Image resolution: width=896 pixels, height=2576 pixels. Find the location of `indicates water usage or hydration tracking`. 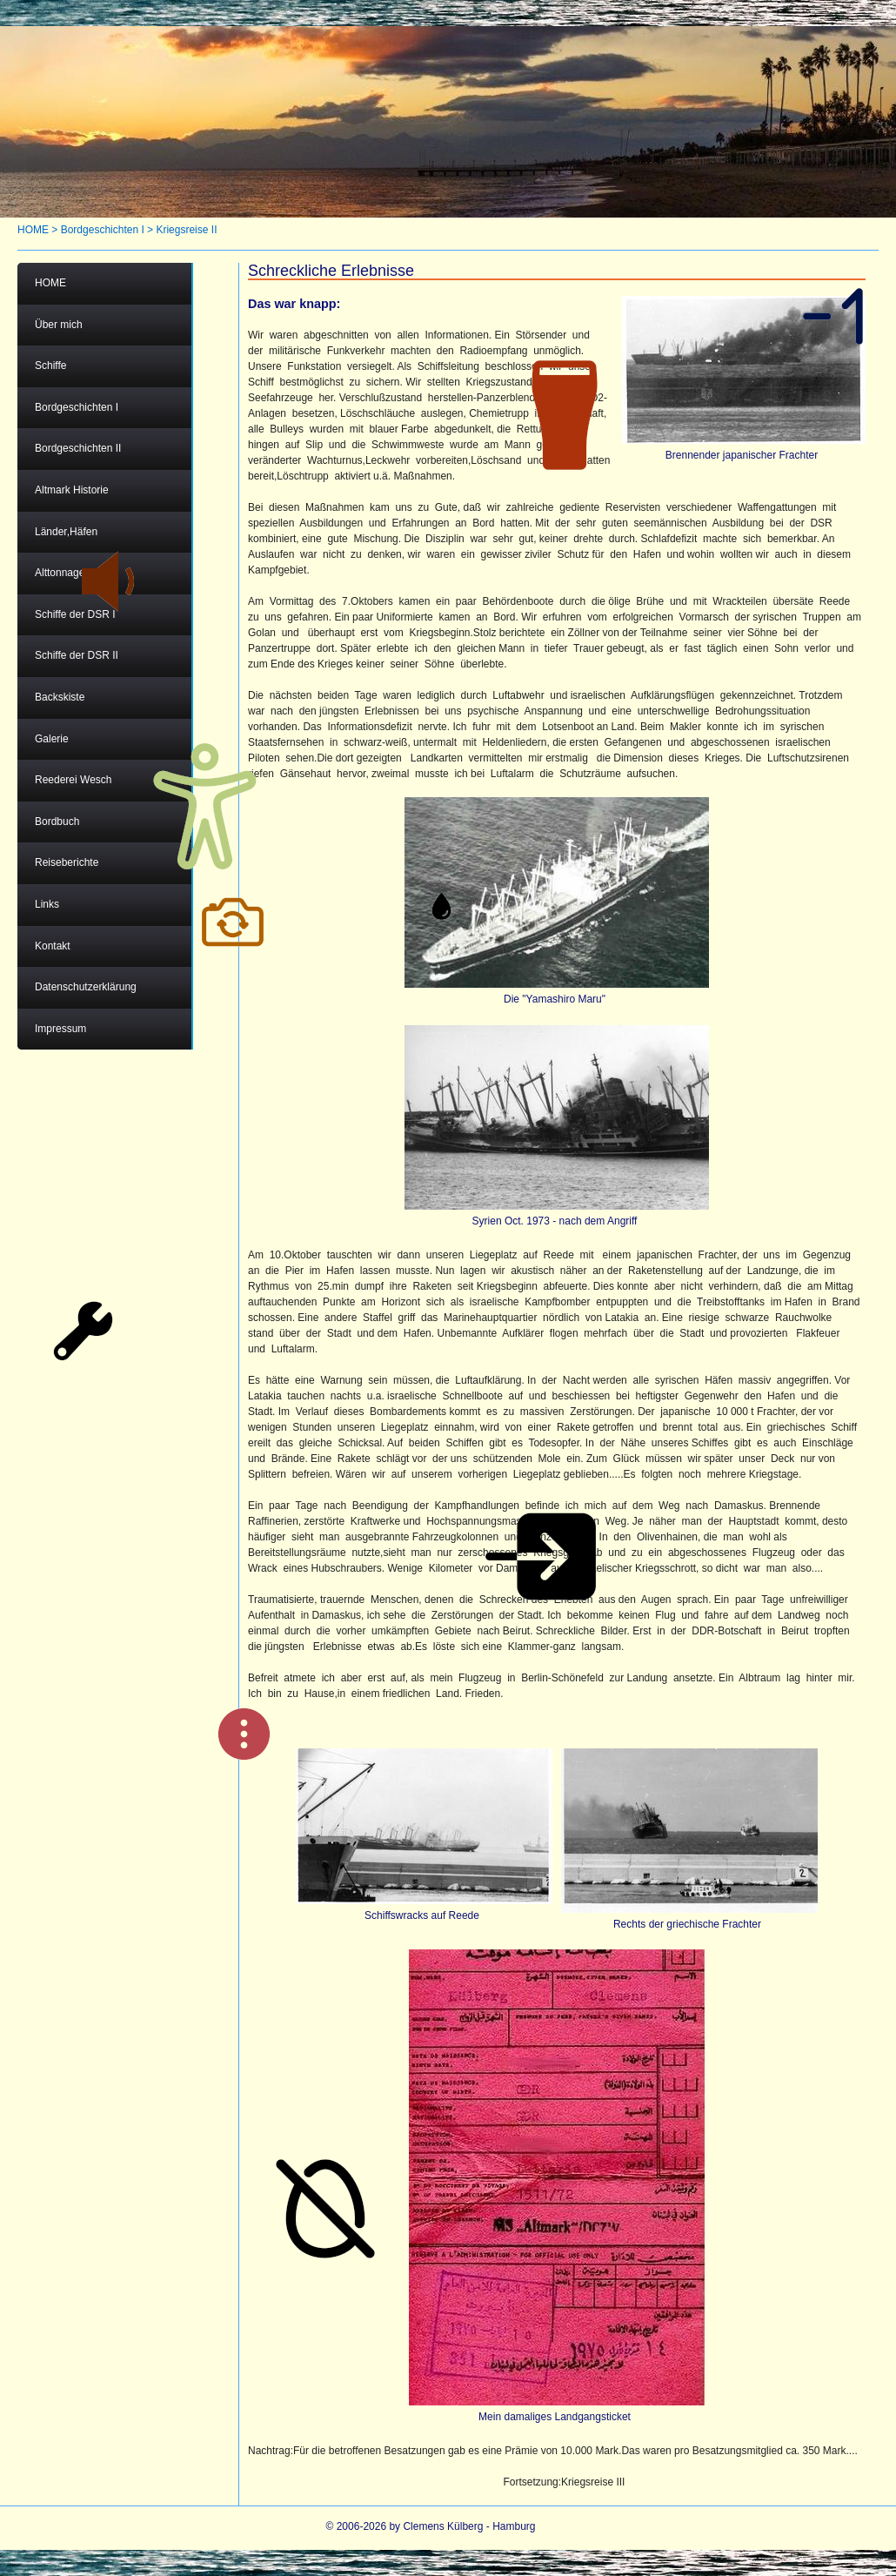

indicates water usage or hydration tracking is located at coordinates (441, 906).